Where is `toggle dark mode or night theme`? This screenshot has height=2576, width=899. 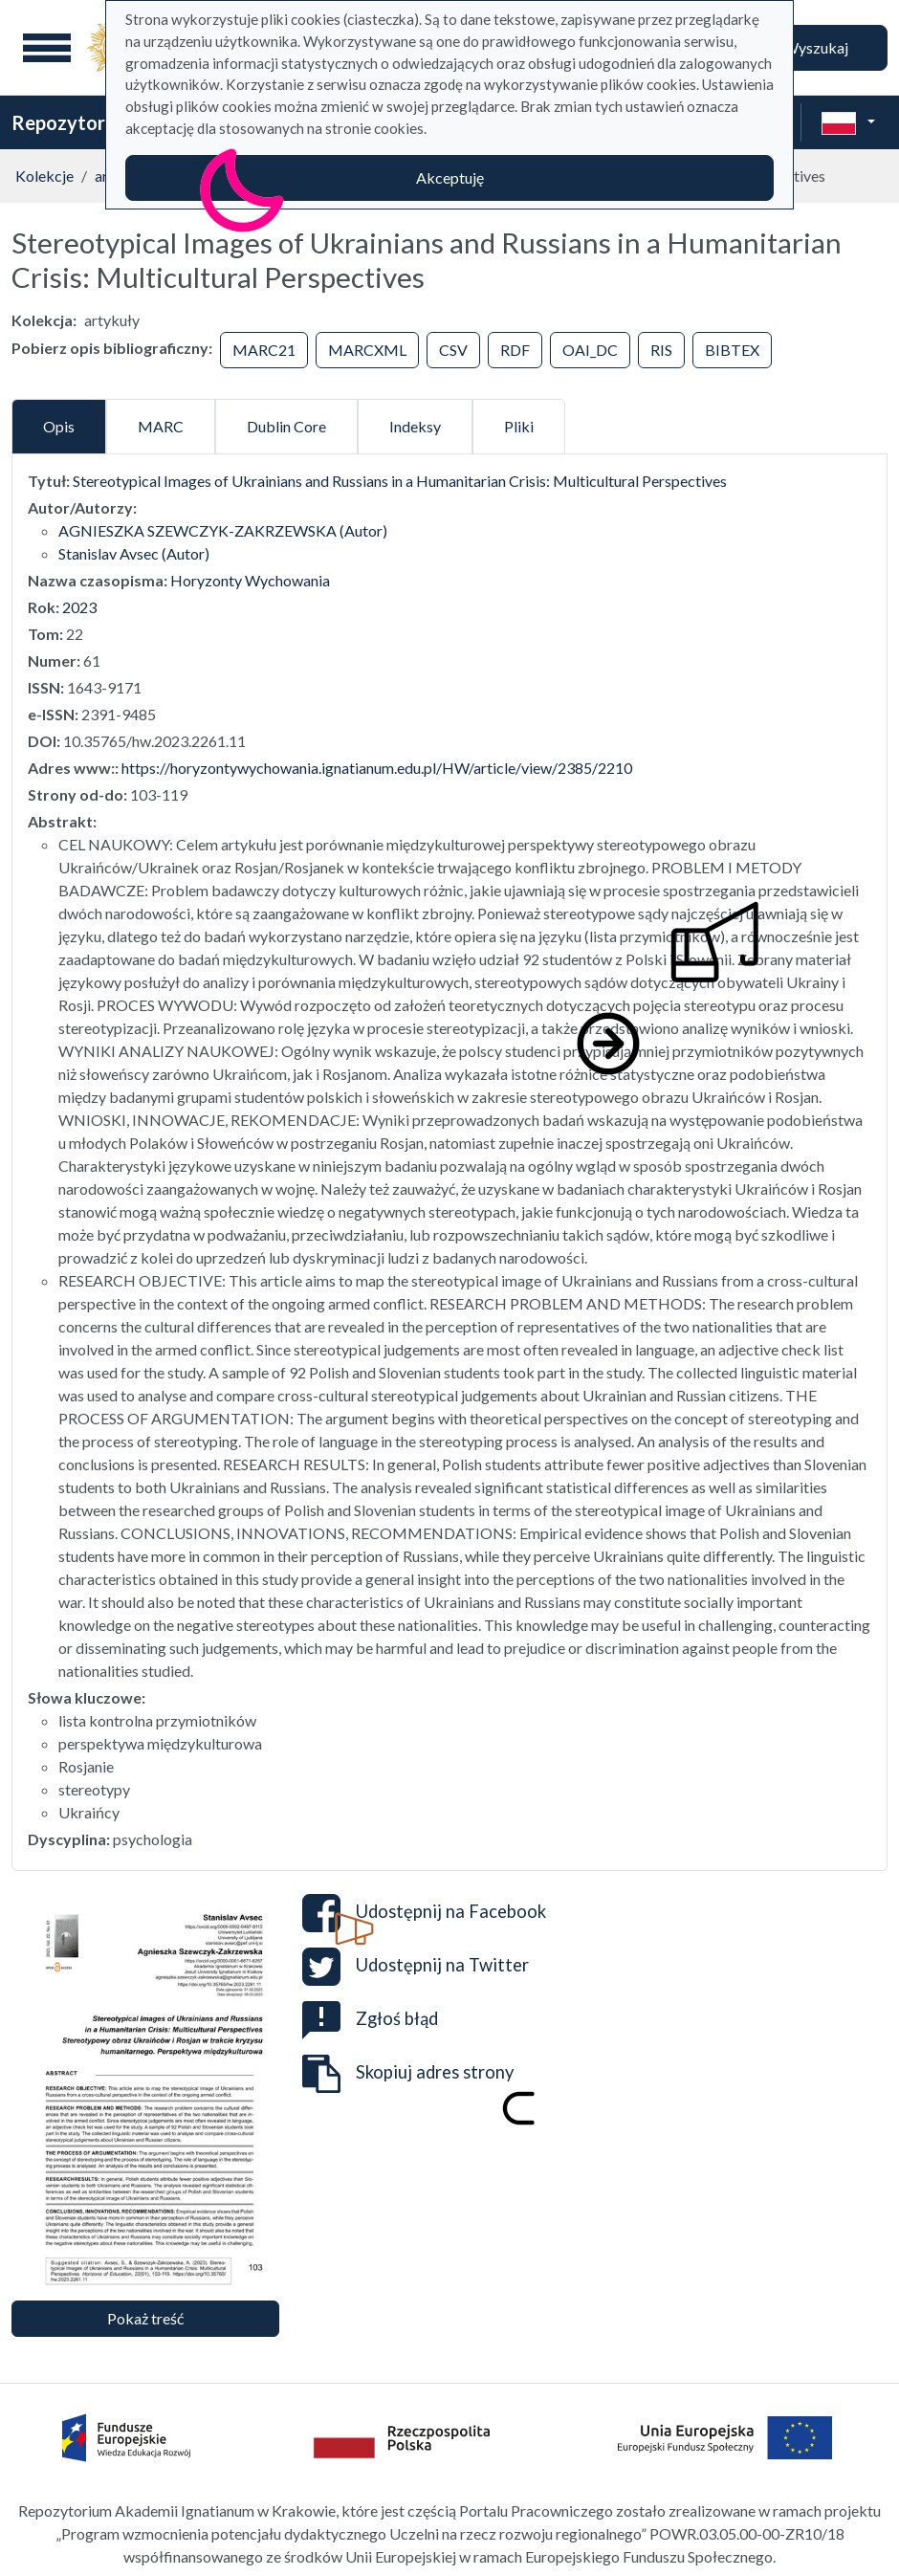
toggle dark mode or night theme is located at coordinates (239, 192).